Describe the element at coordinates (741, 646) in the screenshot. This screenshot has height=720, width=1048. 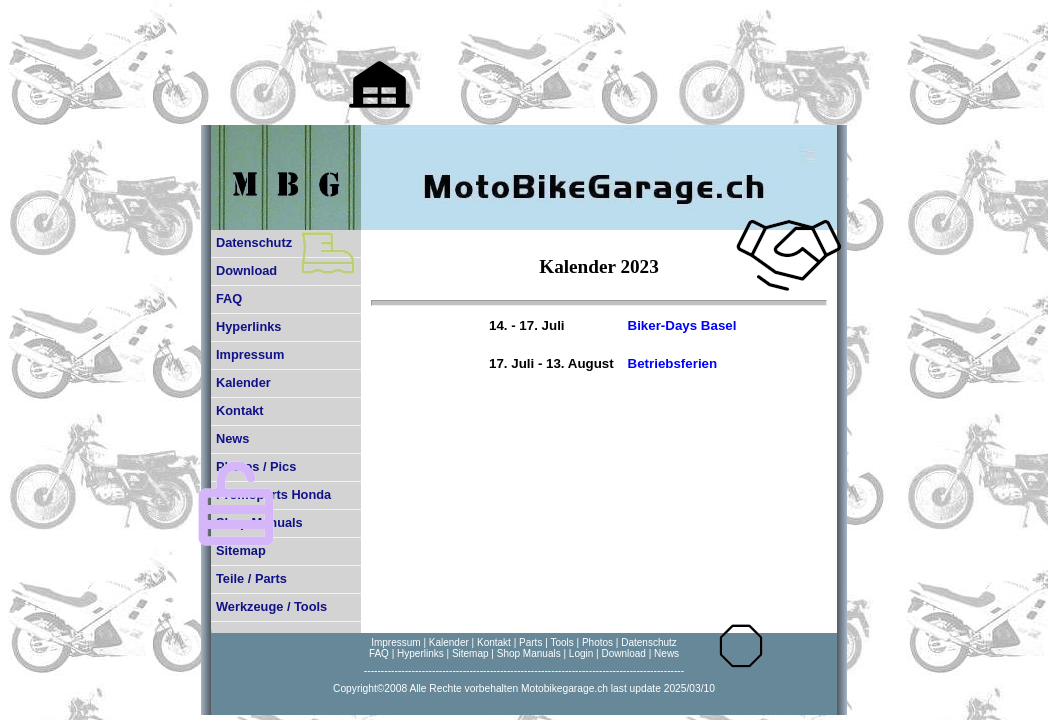
I see `indicates a stop or warning state` at that location.